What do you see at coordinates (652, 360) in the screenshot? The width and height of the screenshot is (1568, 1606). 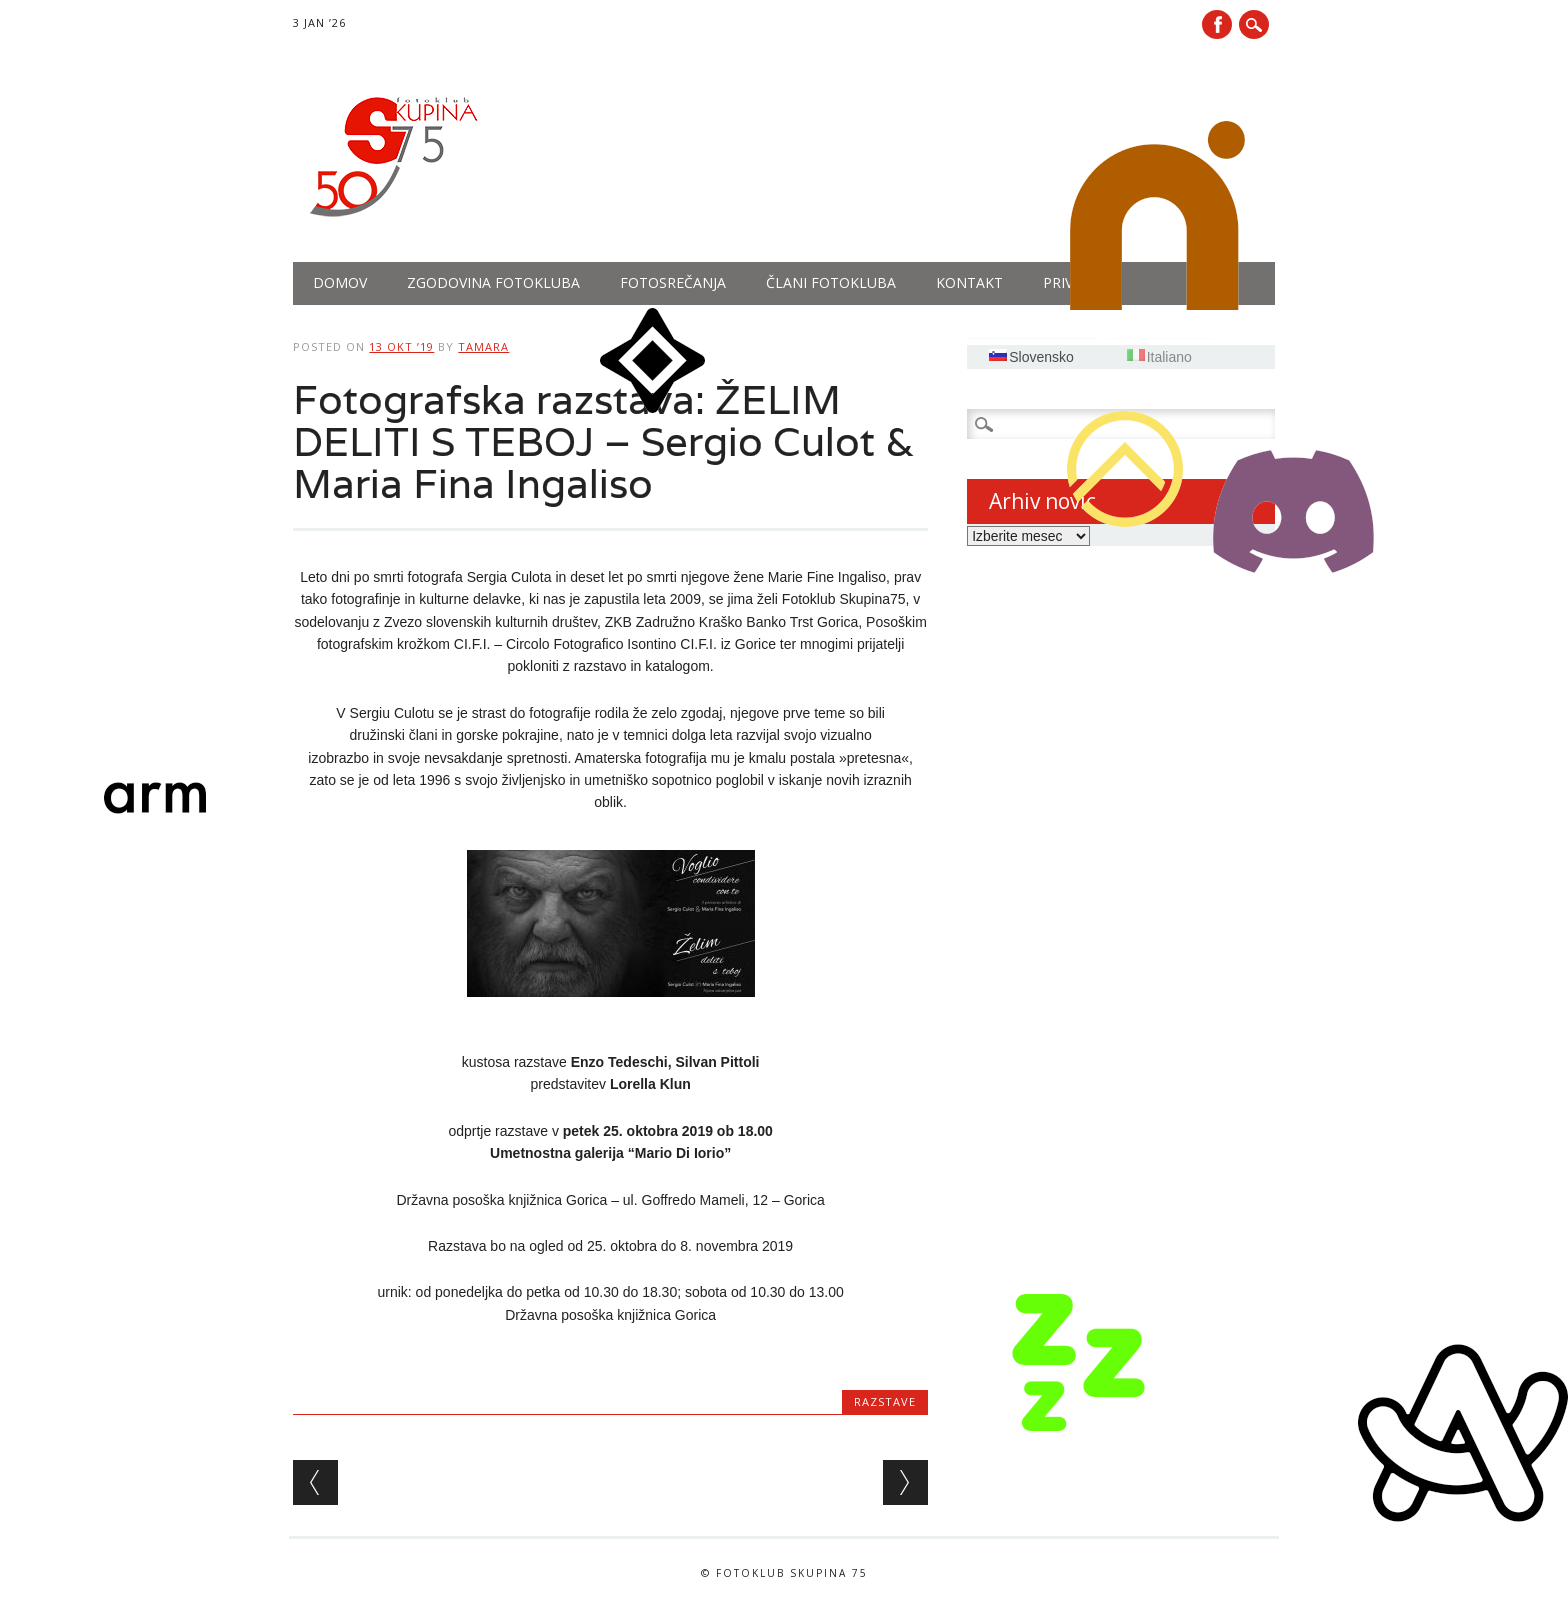 I see `openmined logo - an open-source privacy-focused AI platform` at bounding box center [652, 360].